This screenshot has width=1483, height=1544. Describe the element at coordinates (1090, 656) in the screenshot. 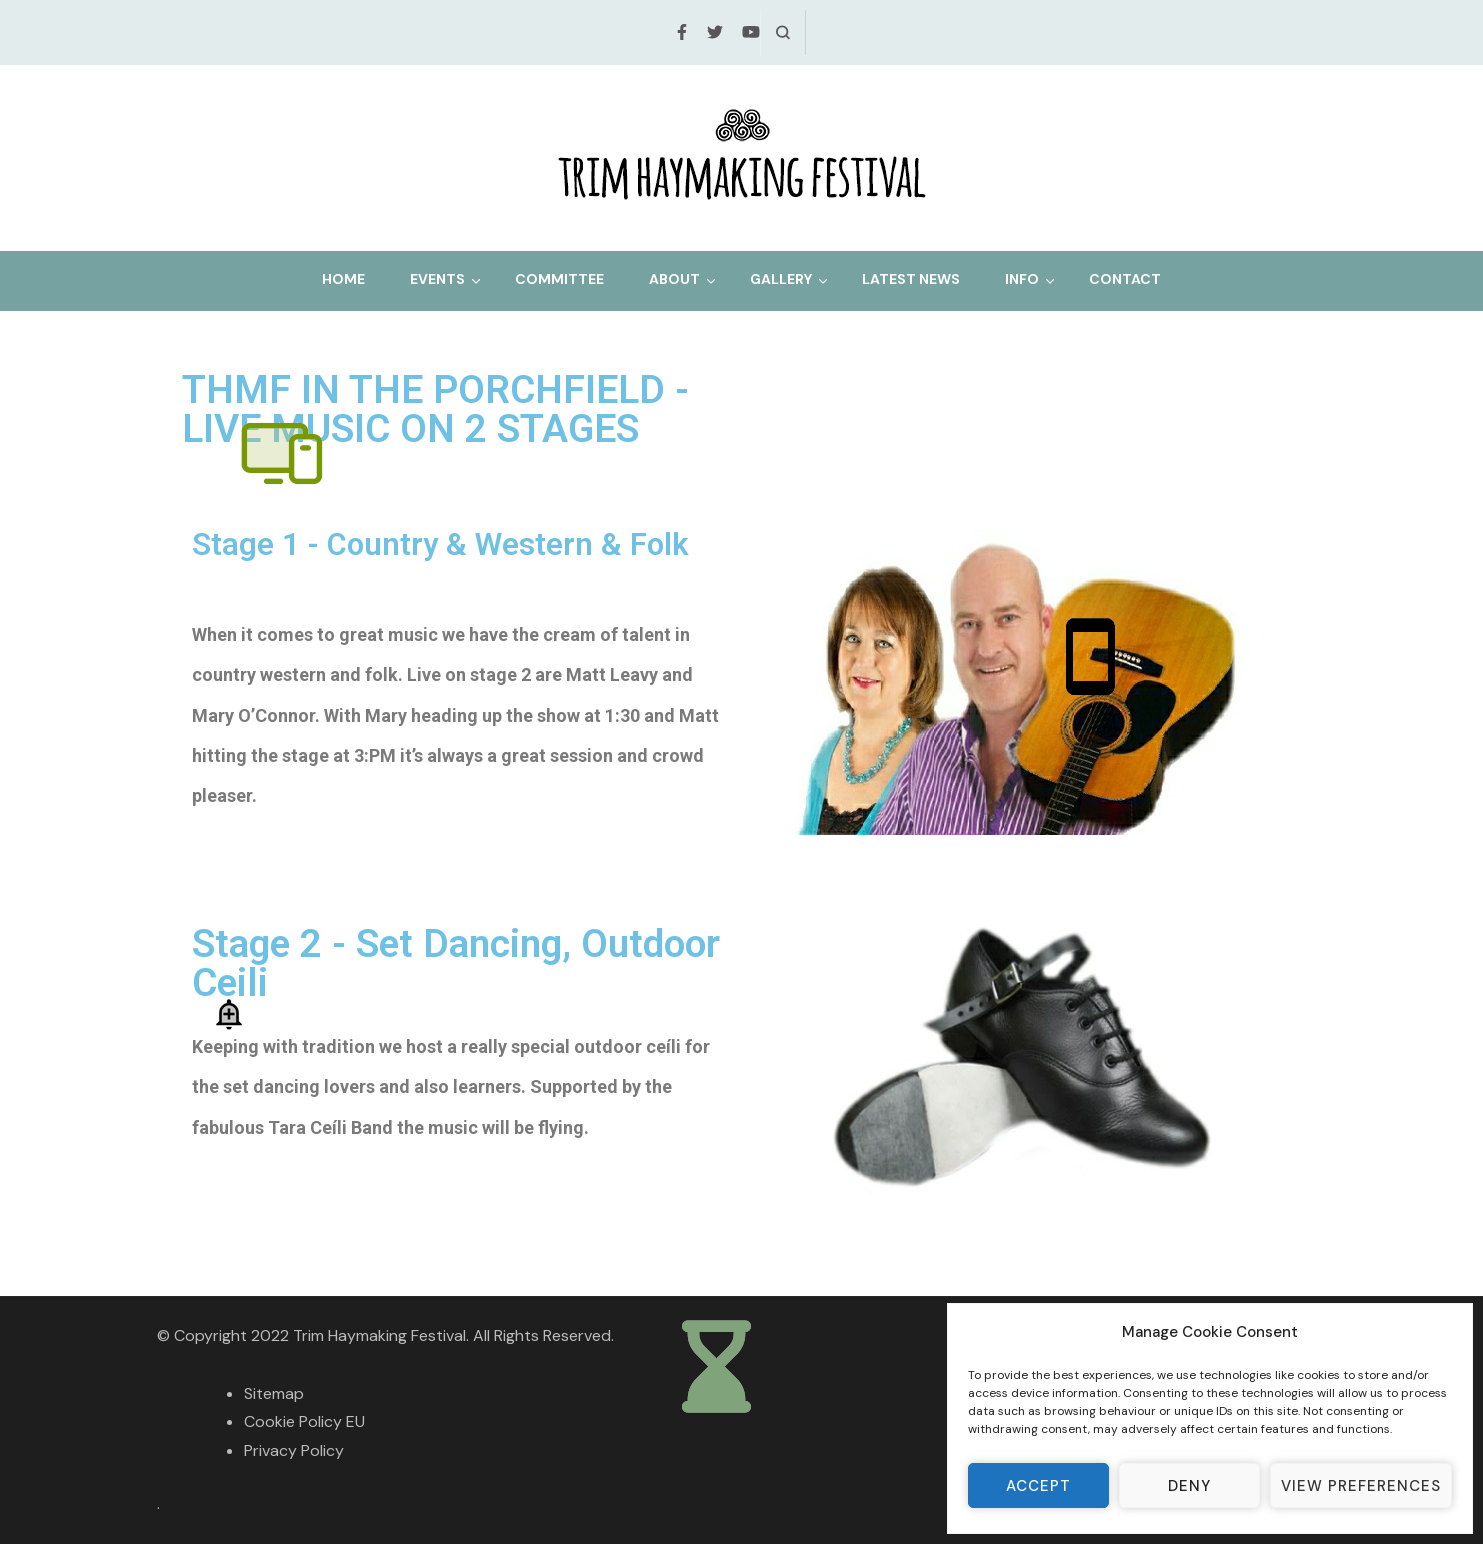

I see `access mobile device settings` at that location.